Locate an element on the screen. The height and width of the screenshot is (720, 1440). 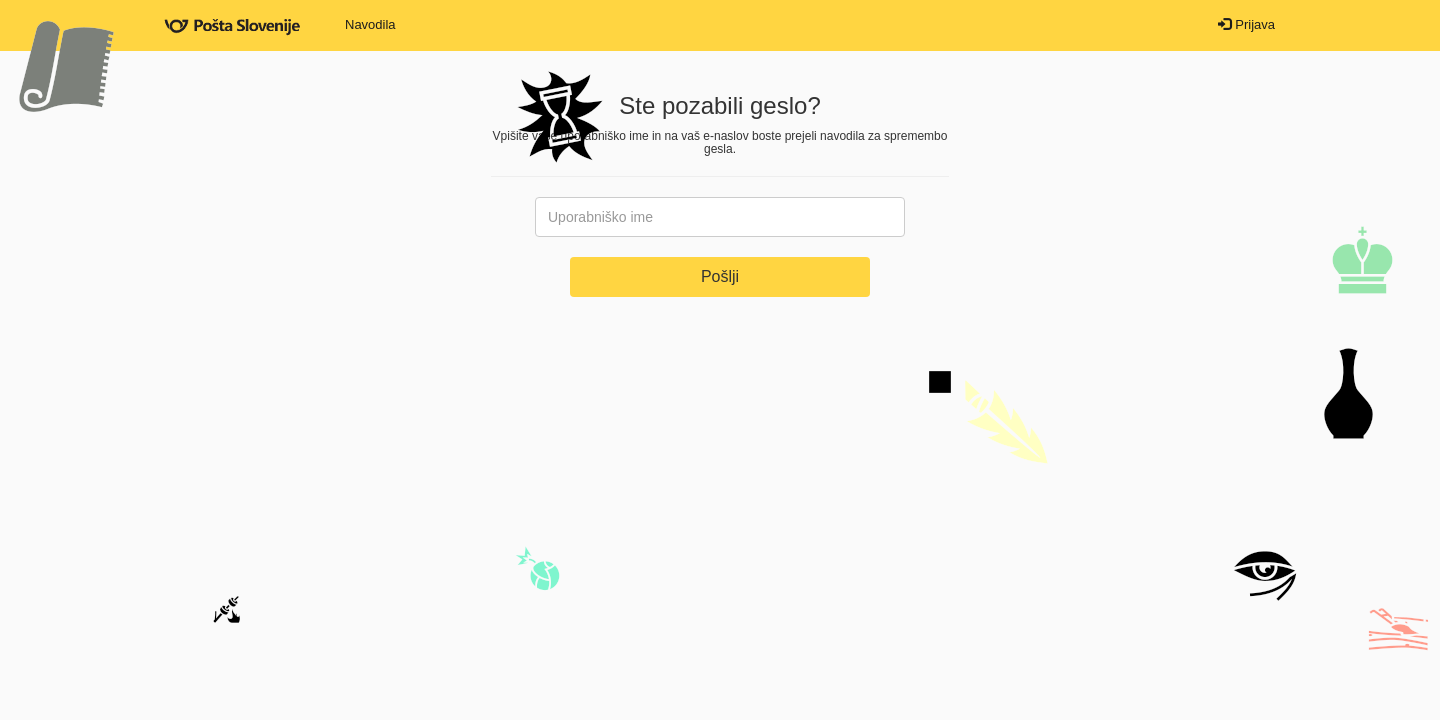
farming or agriculture tool indicator is located at coordinates (1398, 620).